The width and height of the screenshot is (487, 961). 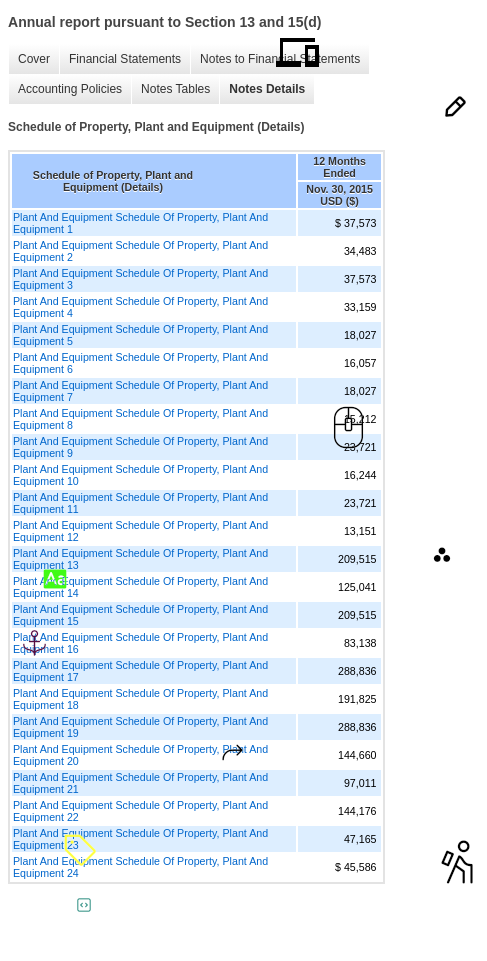 I want to click on view grouped items or collections, so click(x=442, y=555).